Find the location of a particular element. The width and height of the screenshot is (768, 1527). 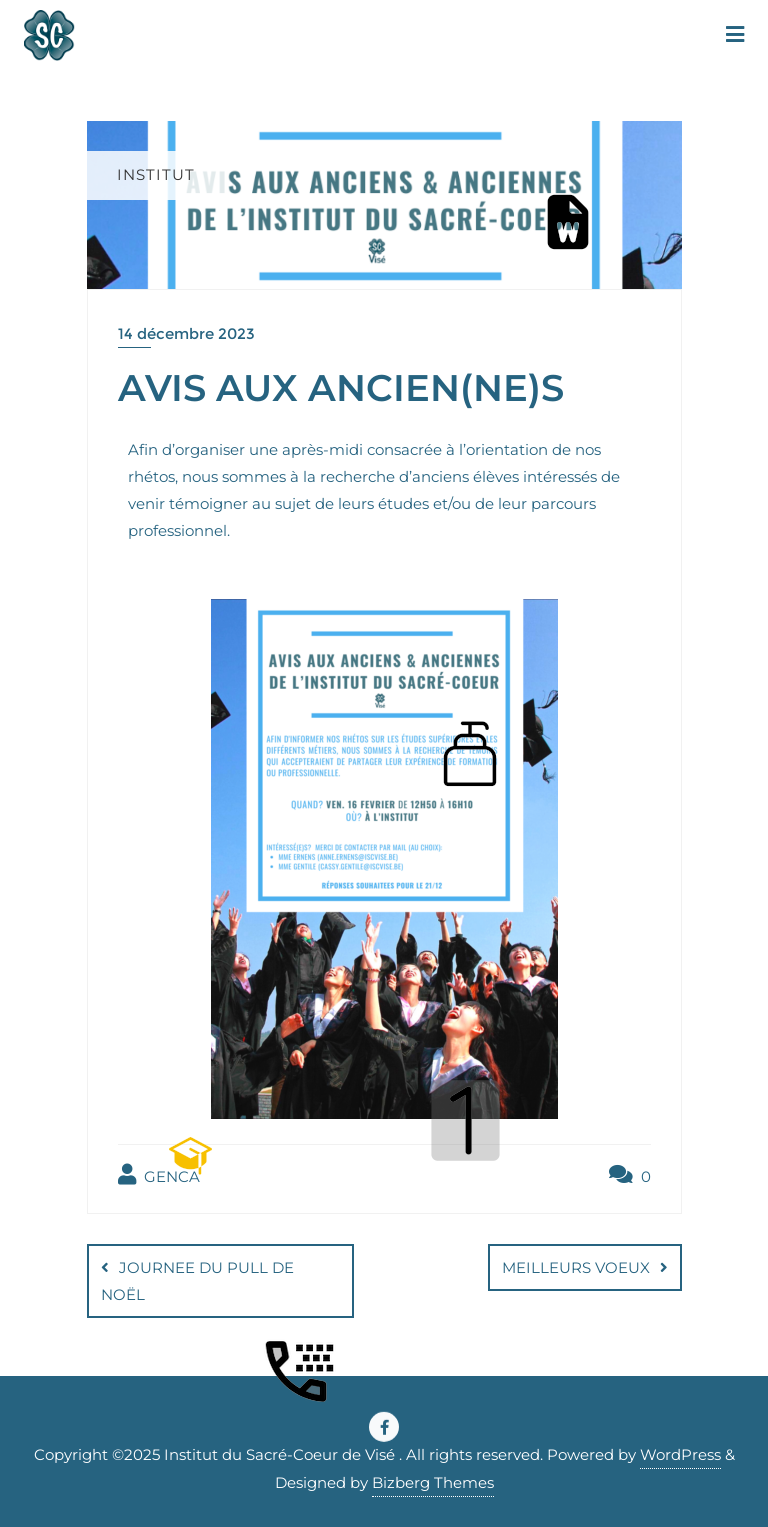

access education or learning features is located at coordinates (190, 1154).